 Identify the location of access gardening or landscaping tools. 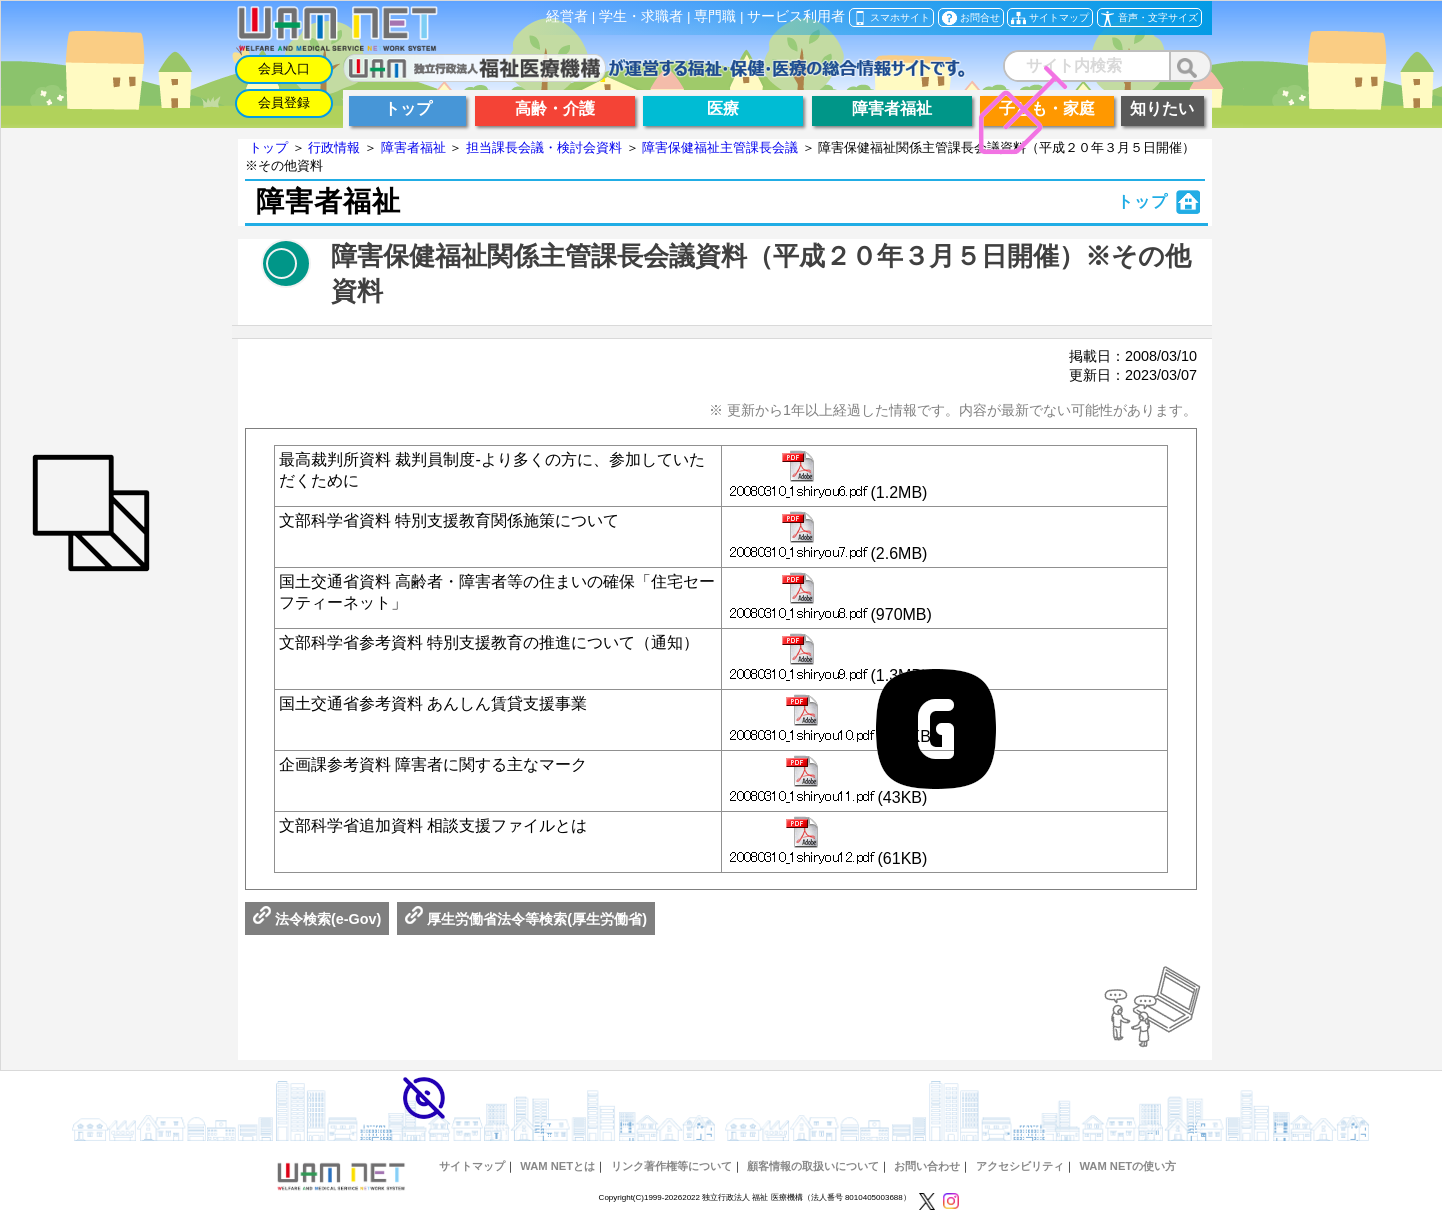
(1021, 111).